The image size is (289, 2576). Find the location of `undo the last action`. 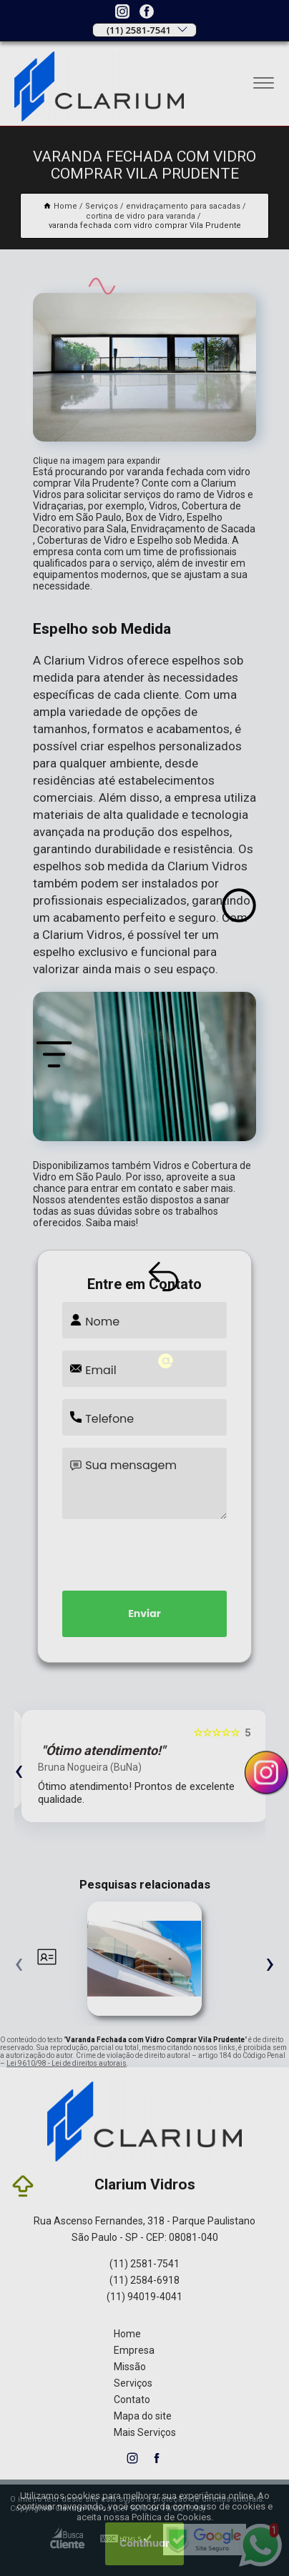

undo the last action is located at coordinates (163, 1276).